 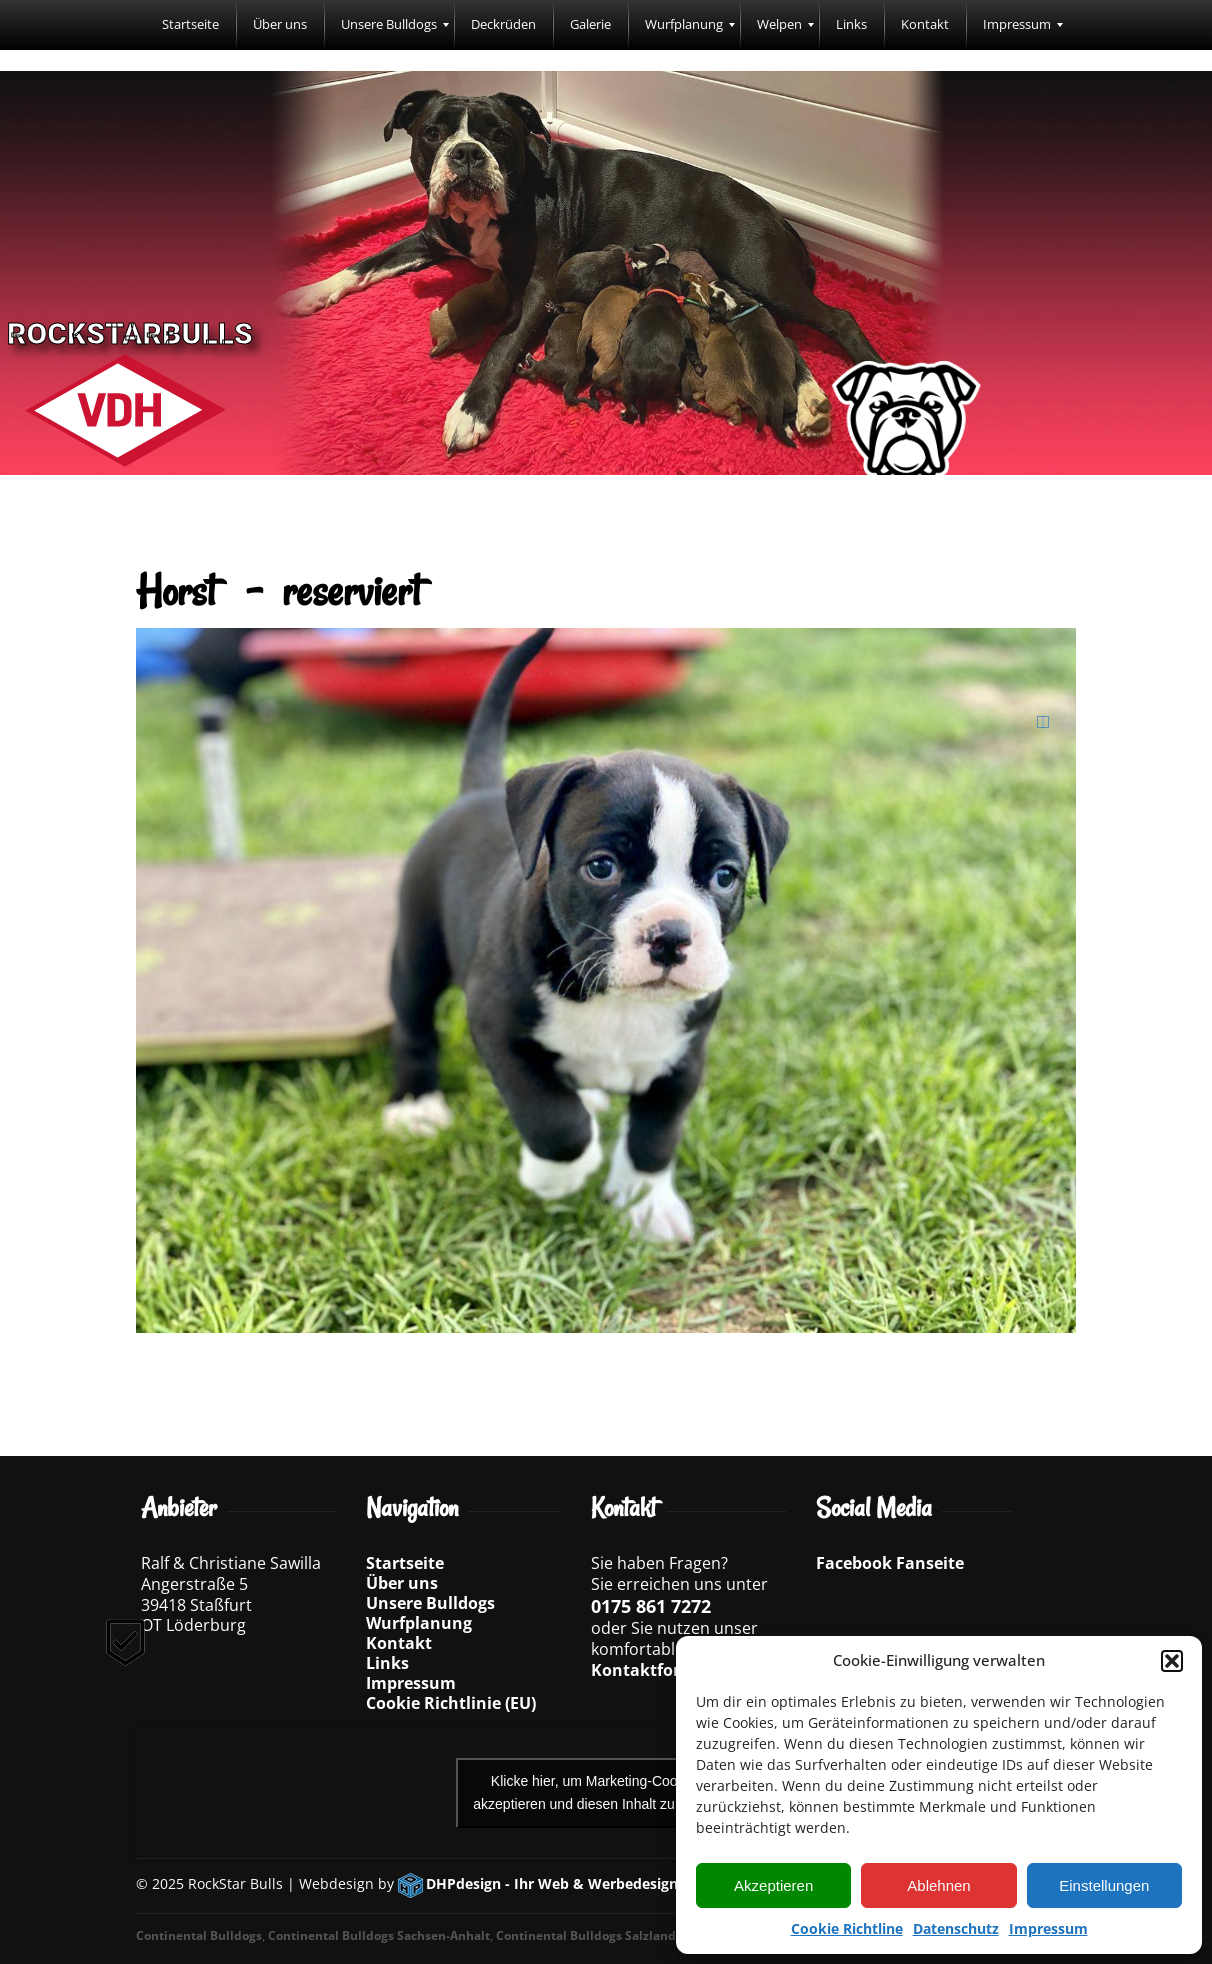 What do you see at coordinates (1043, 722) in the screenshot?
I see `split view horizontally into two panels` at bounding box center [1043, 722].